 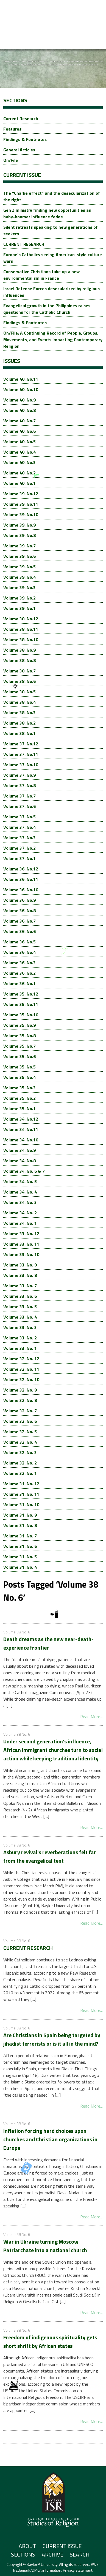 I want to click on ace of spades playing card, so click(x=26, y=2168).